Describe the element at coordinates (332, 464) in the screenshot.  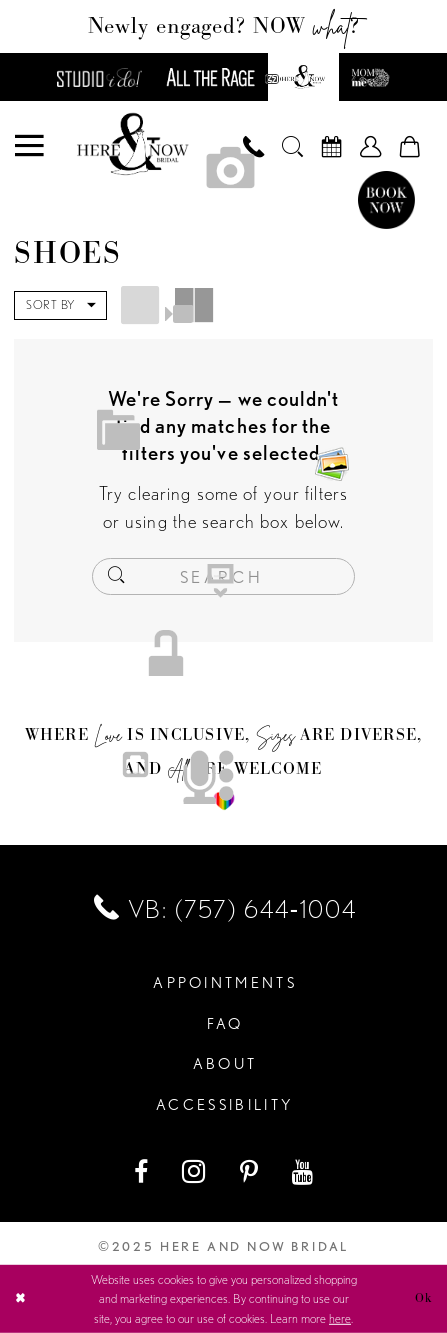
I see `access your photo library` at that location.